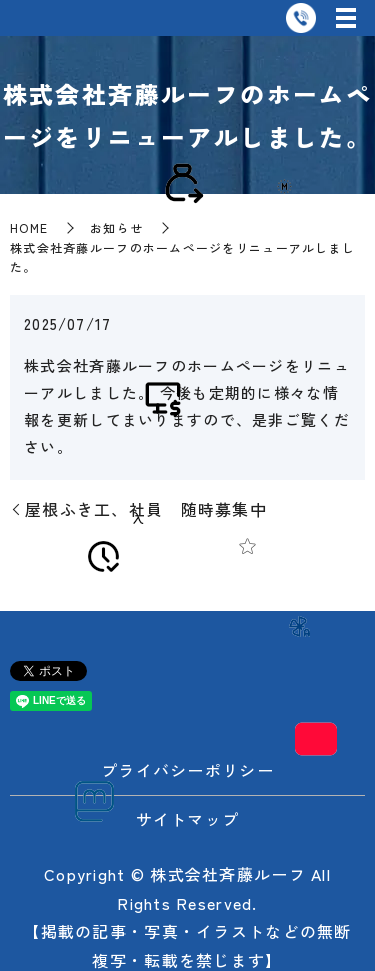 Image resolution: width=375 pixels, height=971 pixels. What do you see at coordinates (316, 739) in the screenshot?
I see `switch to landscape orientation` at bounding box center [316, 739].